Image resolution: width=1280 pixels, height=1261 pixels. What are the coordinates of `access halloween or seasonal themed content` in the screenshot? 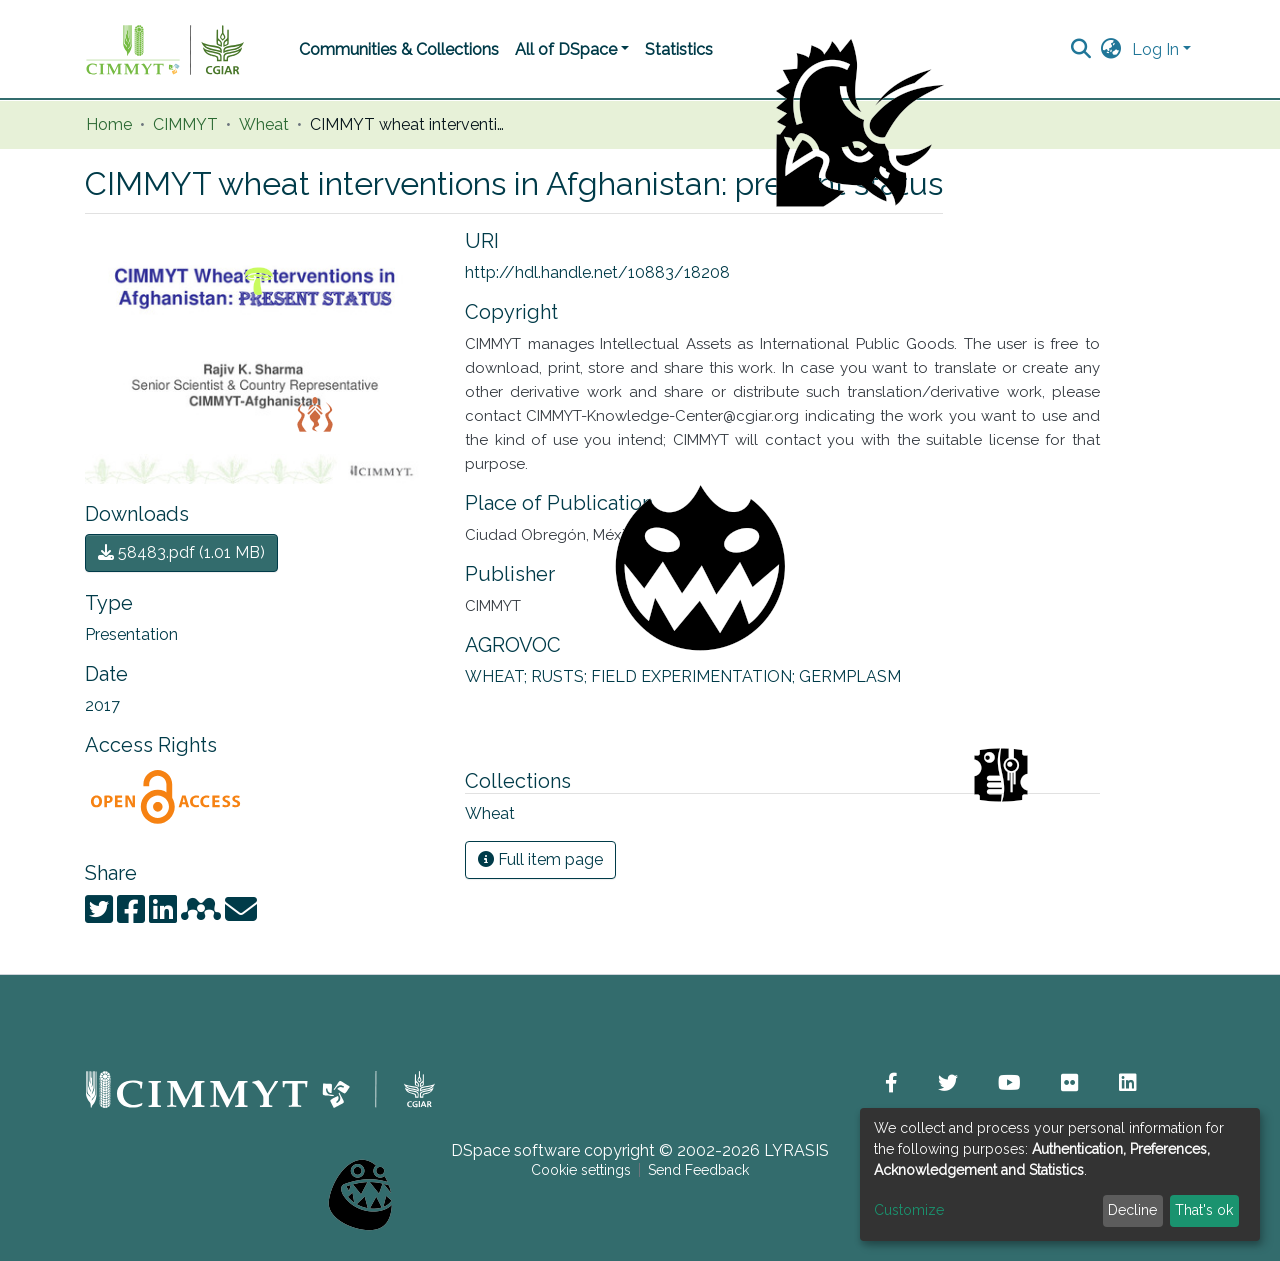 It's located at (700, 571).